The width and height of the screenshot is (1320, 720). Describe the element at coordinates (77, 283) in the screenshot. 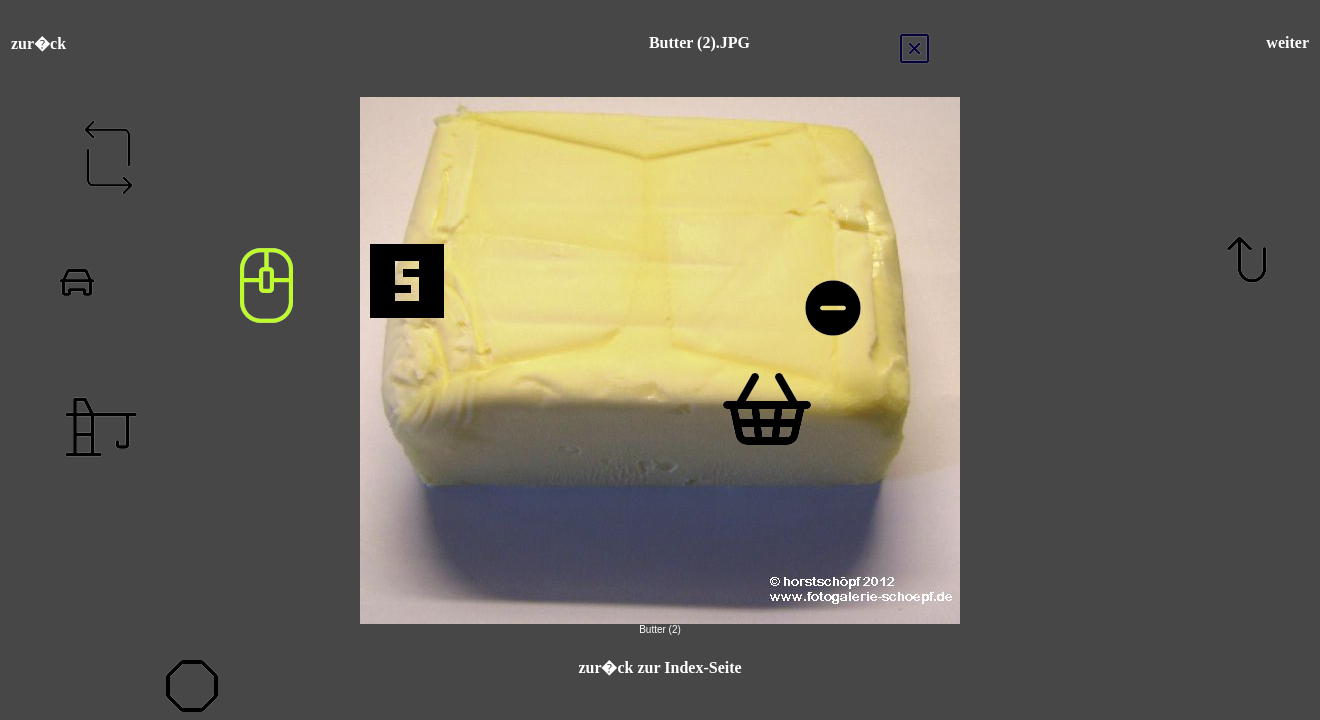

I see `access vehicle or car-related settings` at that location.